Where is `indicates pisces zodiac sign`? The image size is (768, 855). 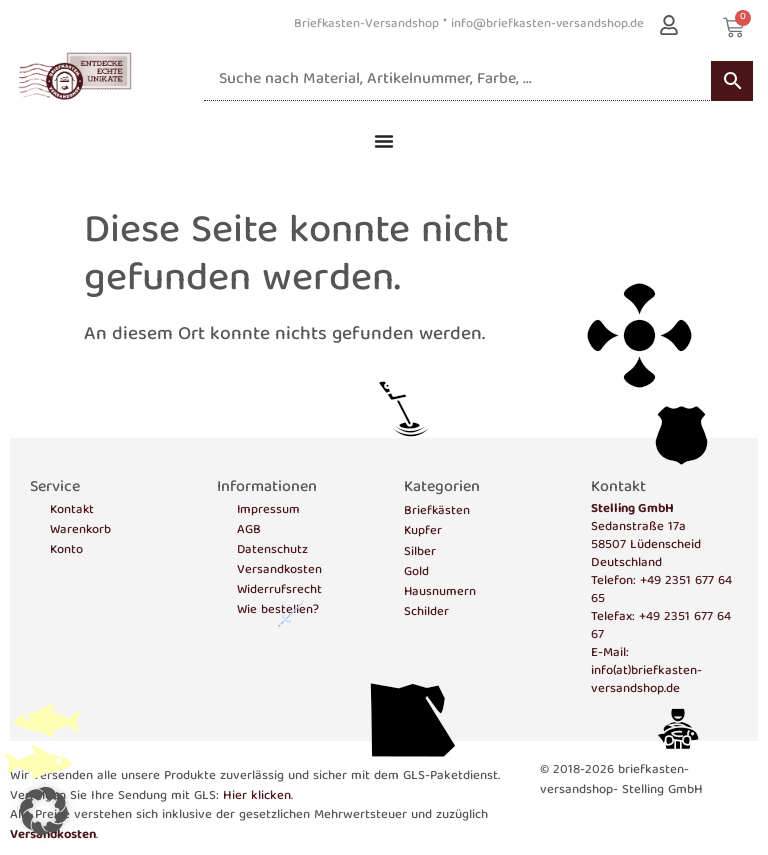 indicates pisces zodiac sign is located at coordinates (43, 740).